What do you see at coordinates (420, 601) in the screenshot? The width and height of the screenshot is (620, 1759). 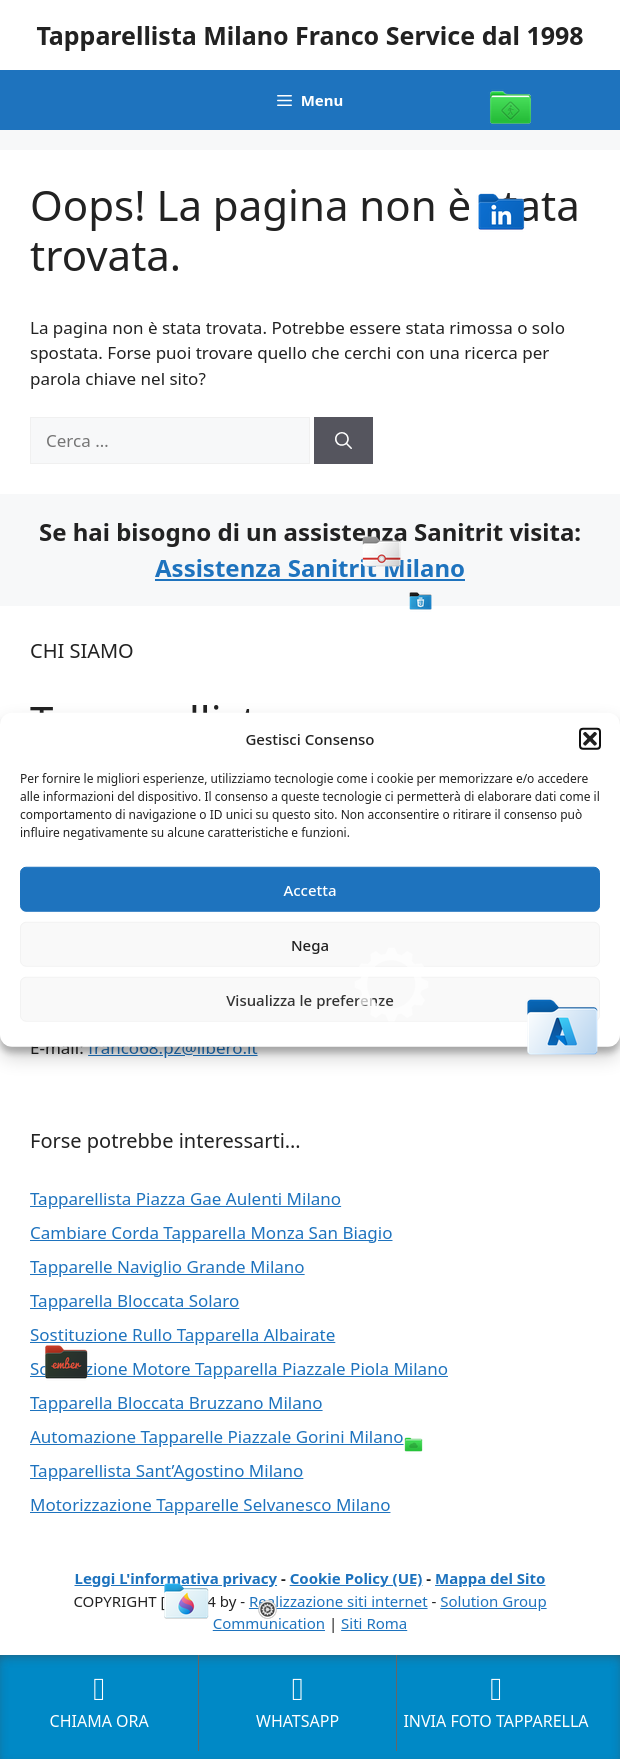 I see `open folder containing CSS stylesheets` at bounding box center [420, 601].